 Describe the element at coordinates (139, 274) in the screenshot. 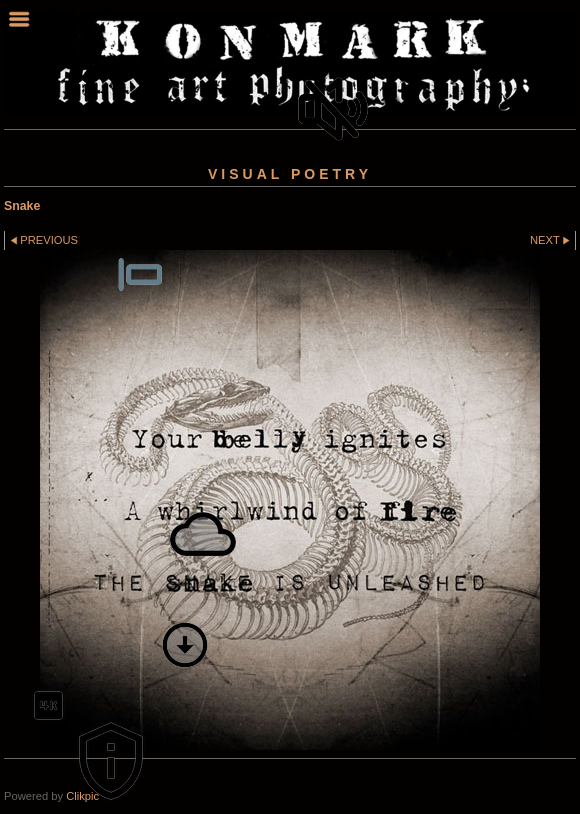

I see `align text or content to the left` at that location.